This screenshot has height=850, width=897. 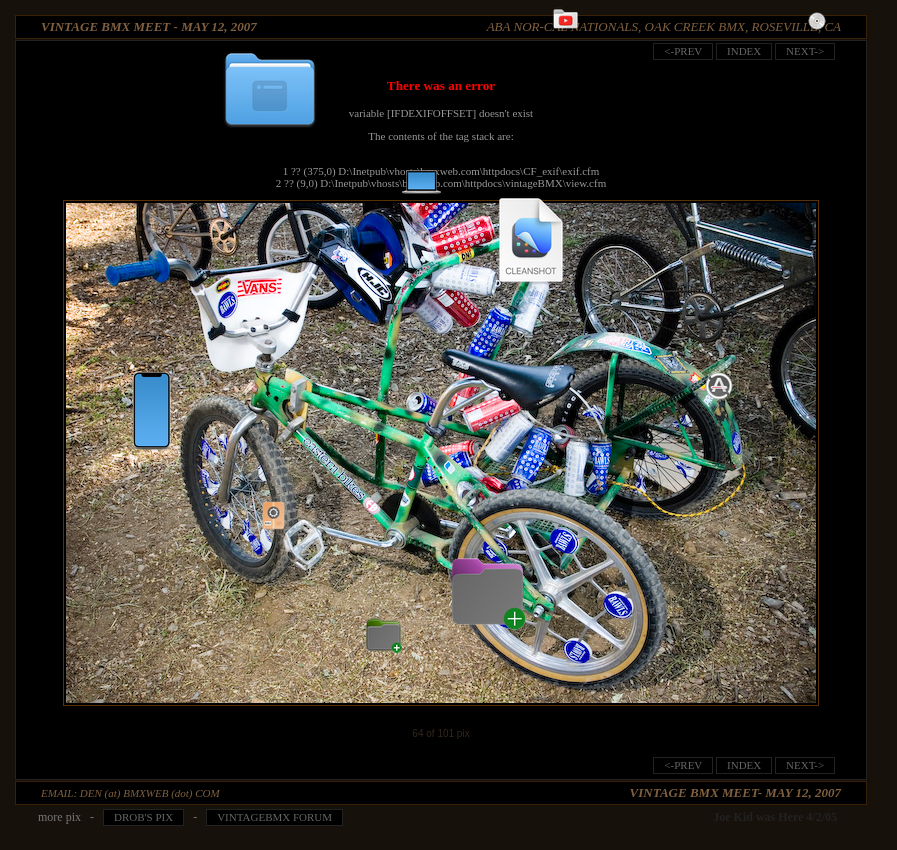 What do you see at coordinates (270, 89) in the screenshot?
I see `open web design projects folder` at bounding box center [270, 89].